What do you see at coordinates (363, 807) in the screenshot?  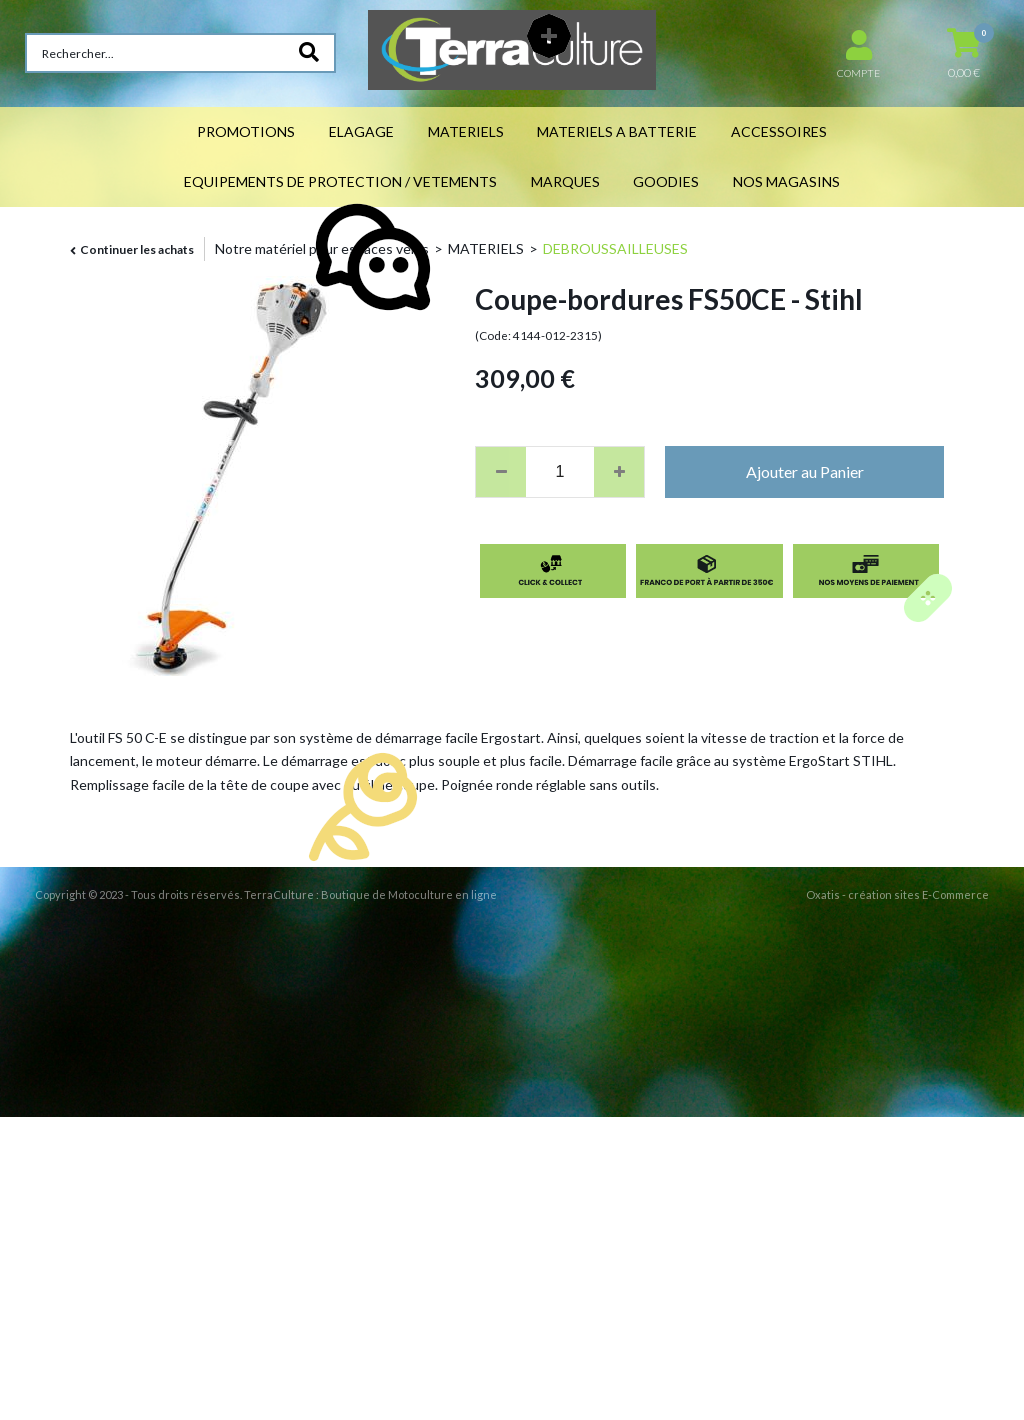 I see `send a flower or romantic gesture` at bounding box center [363, 807].